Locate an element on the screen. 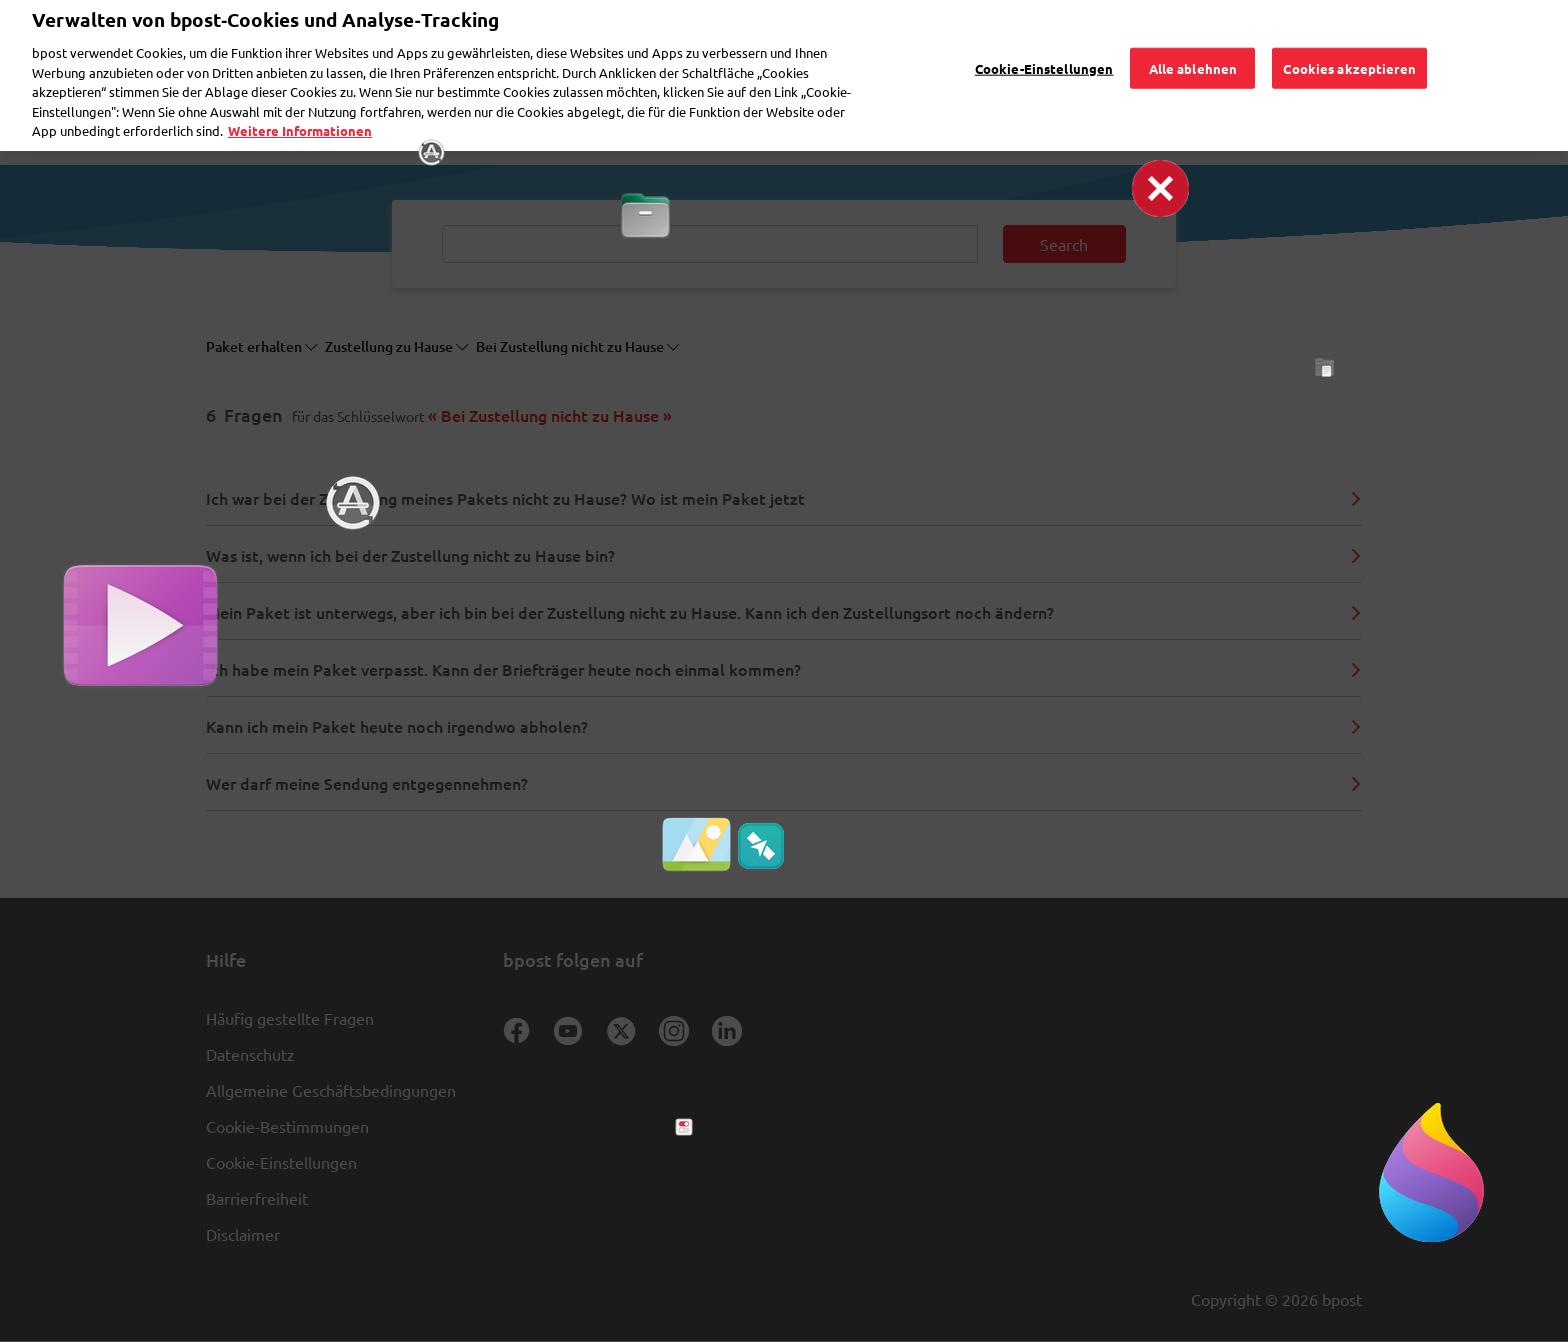  open the software updater application is located at coordinates (431, 152).